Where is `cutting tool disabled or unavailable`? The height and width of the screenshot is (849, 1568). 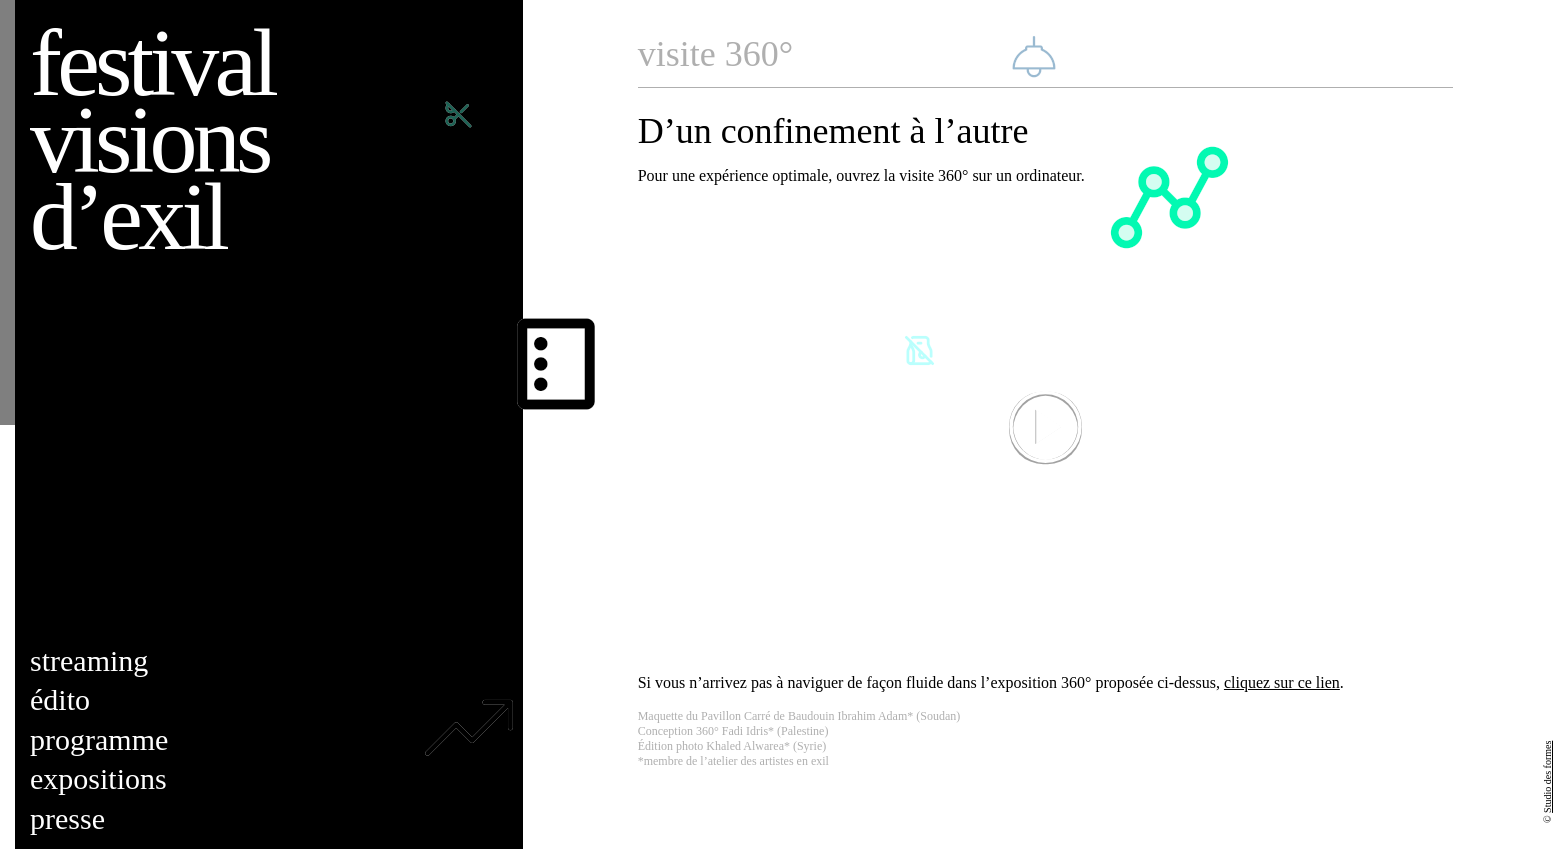 cutting tool disabled or unavailable is located at coordinates (458, 114).